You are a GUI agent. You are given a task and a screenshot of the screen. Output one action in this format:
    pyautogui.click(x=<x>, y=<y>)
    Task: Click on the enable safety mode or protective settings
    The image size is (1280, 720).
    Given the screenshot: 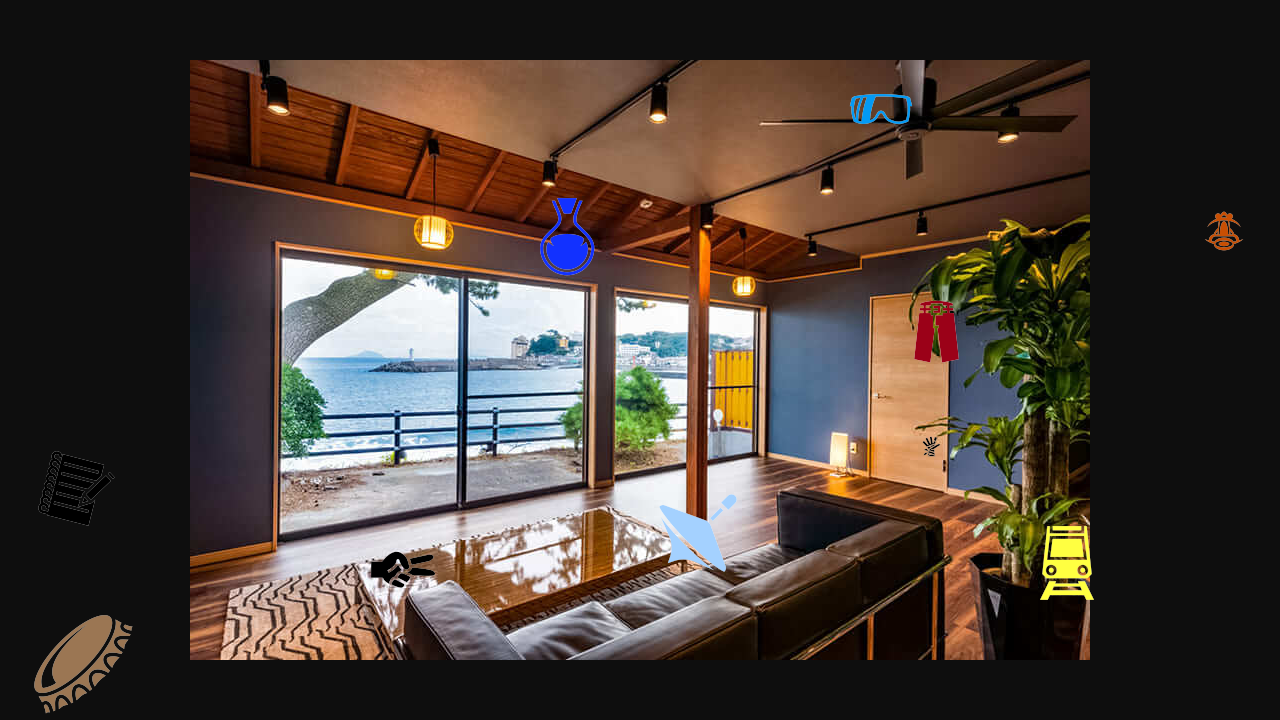 What is the action you would take?
    pyautogui.click(x=881, y=109)
    